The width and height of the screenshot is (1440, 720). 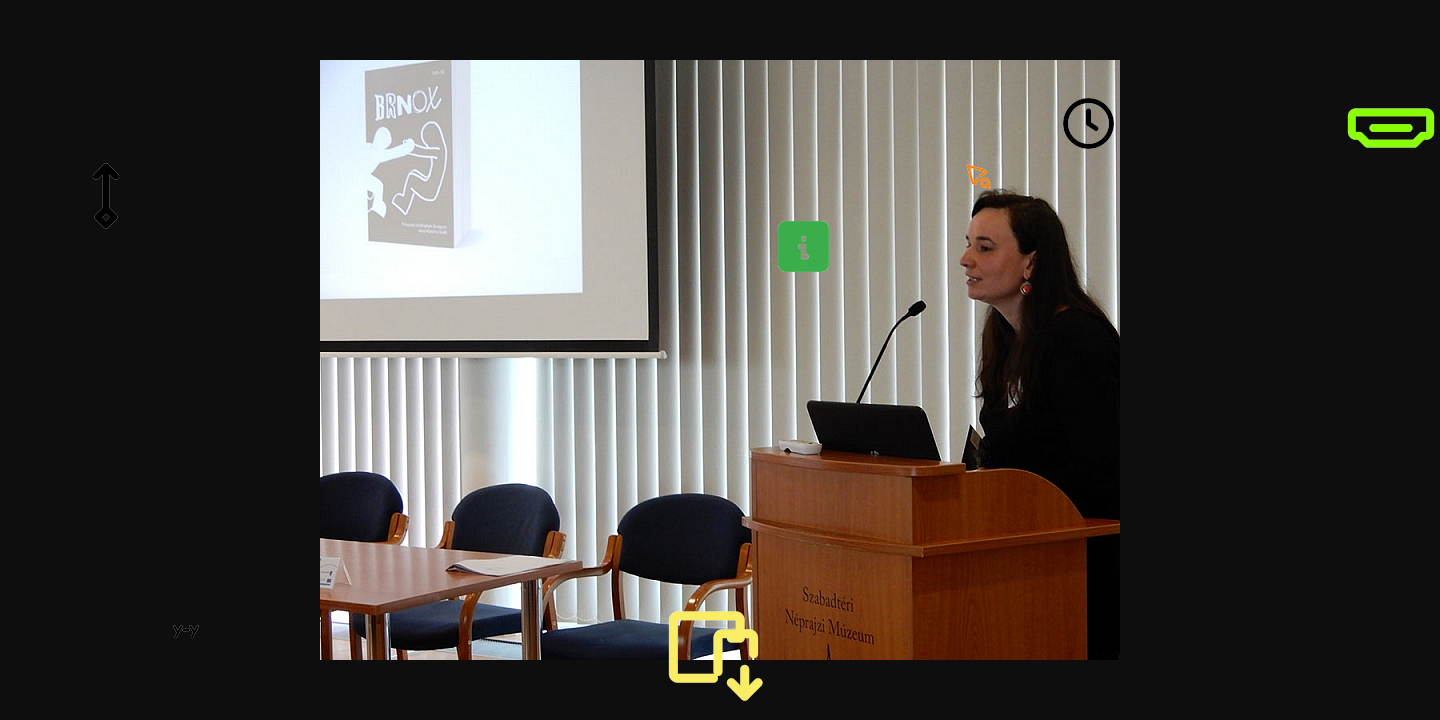 I want to click on view current time, so click(x=1088, y=123).